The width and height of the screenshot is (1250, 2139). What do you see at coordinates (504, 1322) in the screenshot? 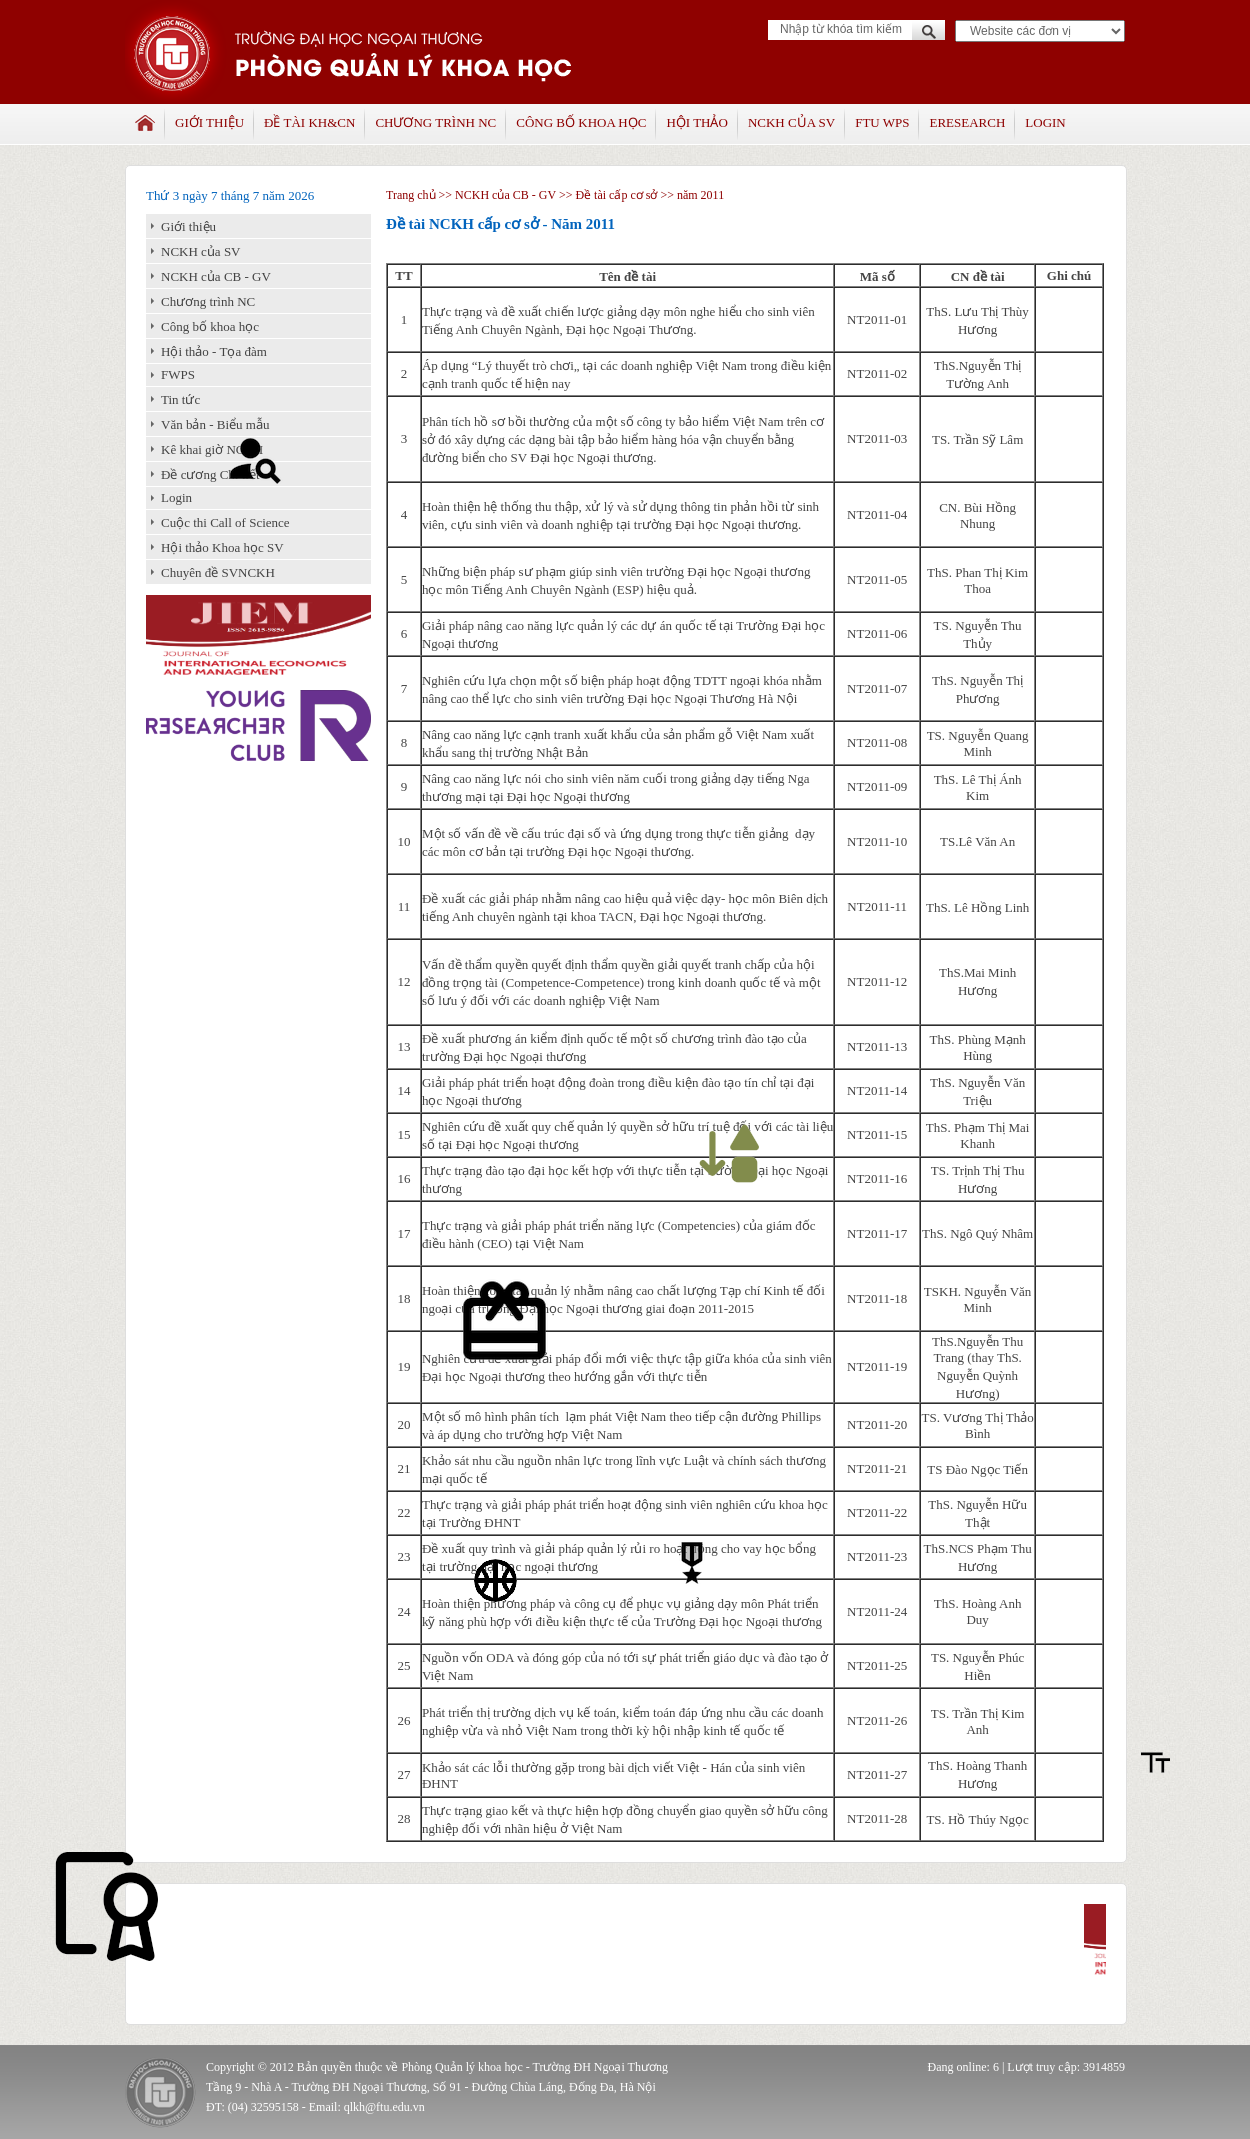
I see `redeem a gift card` at bounding box center [504, 1322].